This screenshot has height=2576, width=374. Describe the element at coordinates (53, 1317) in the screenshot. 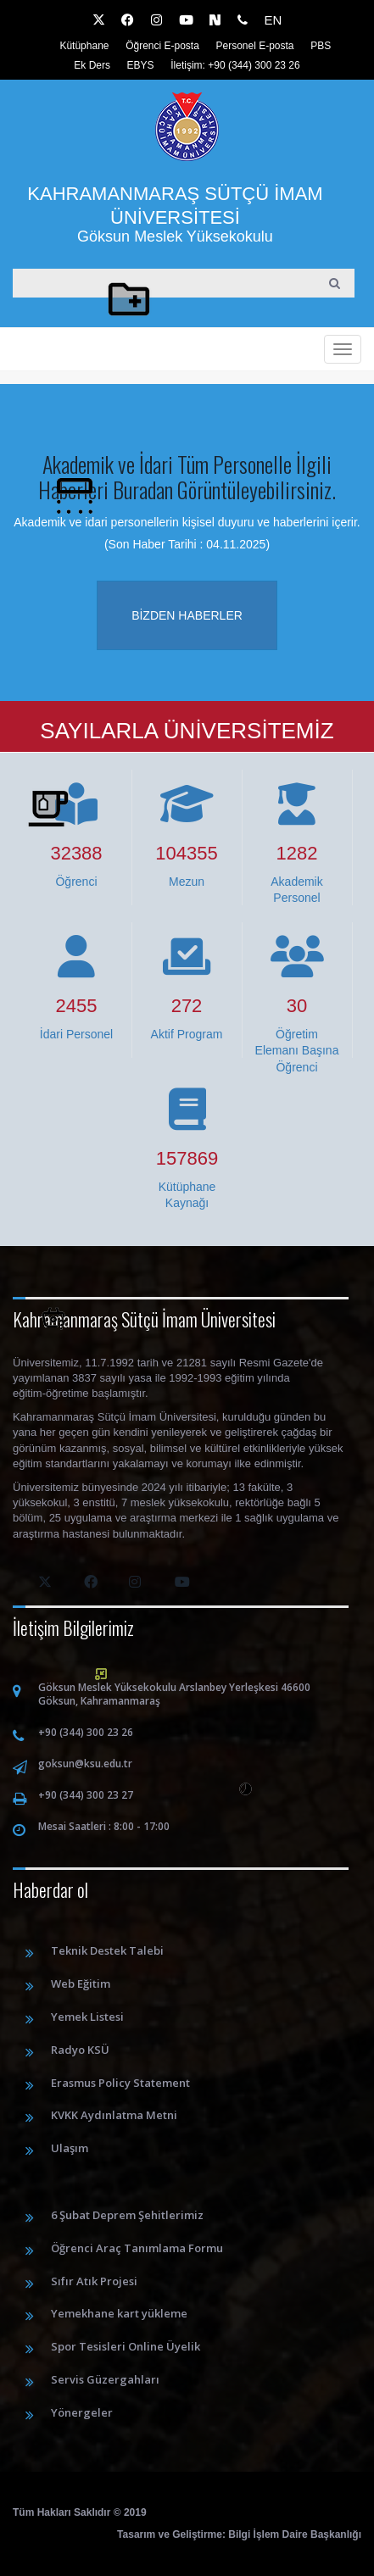

I see `check order status or details` at that location.